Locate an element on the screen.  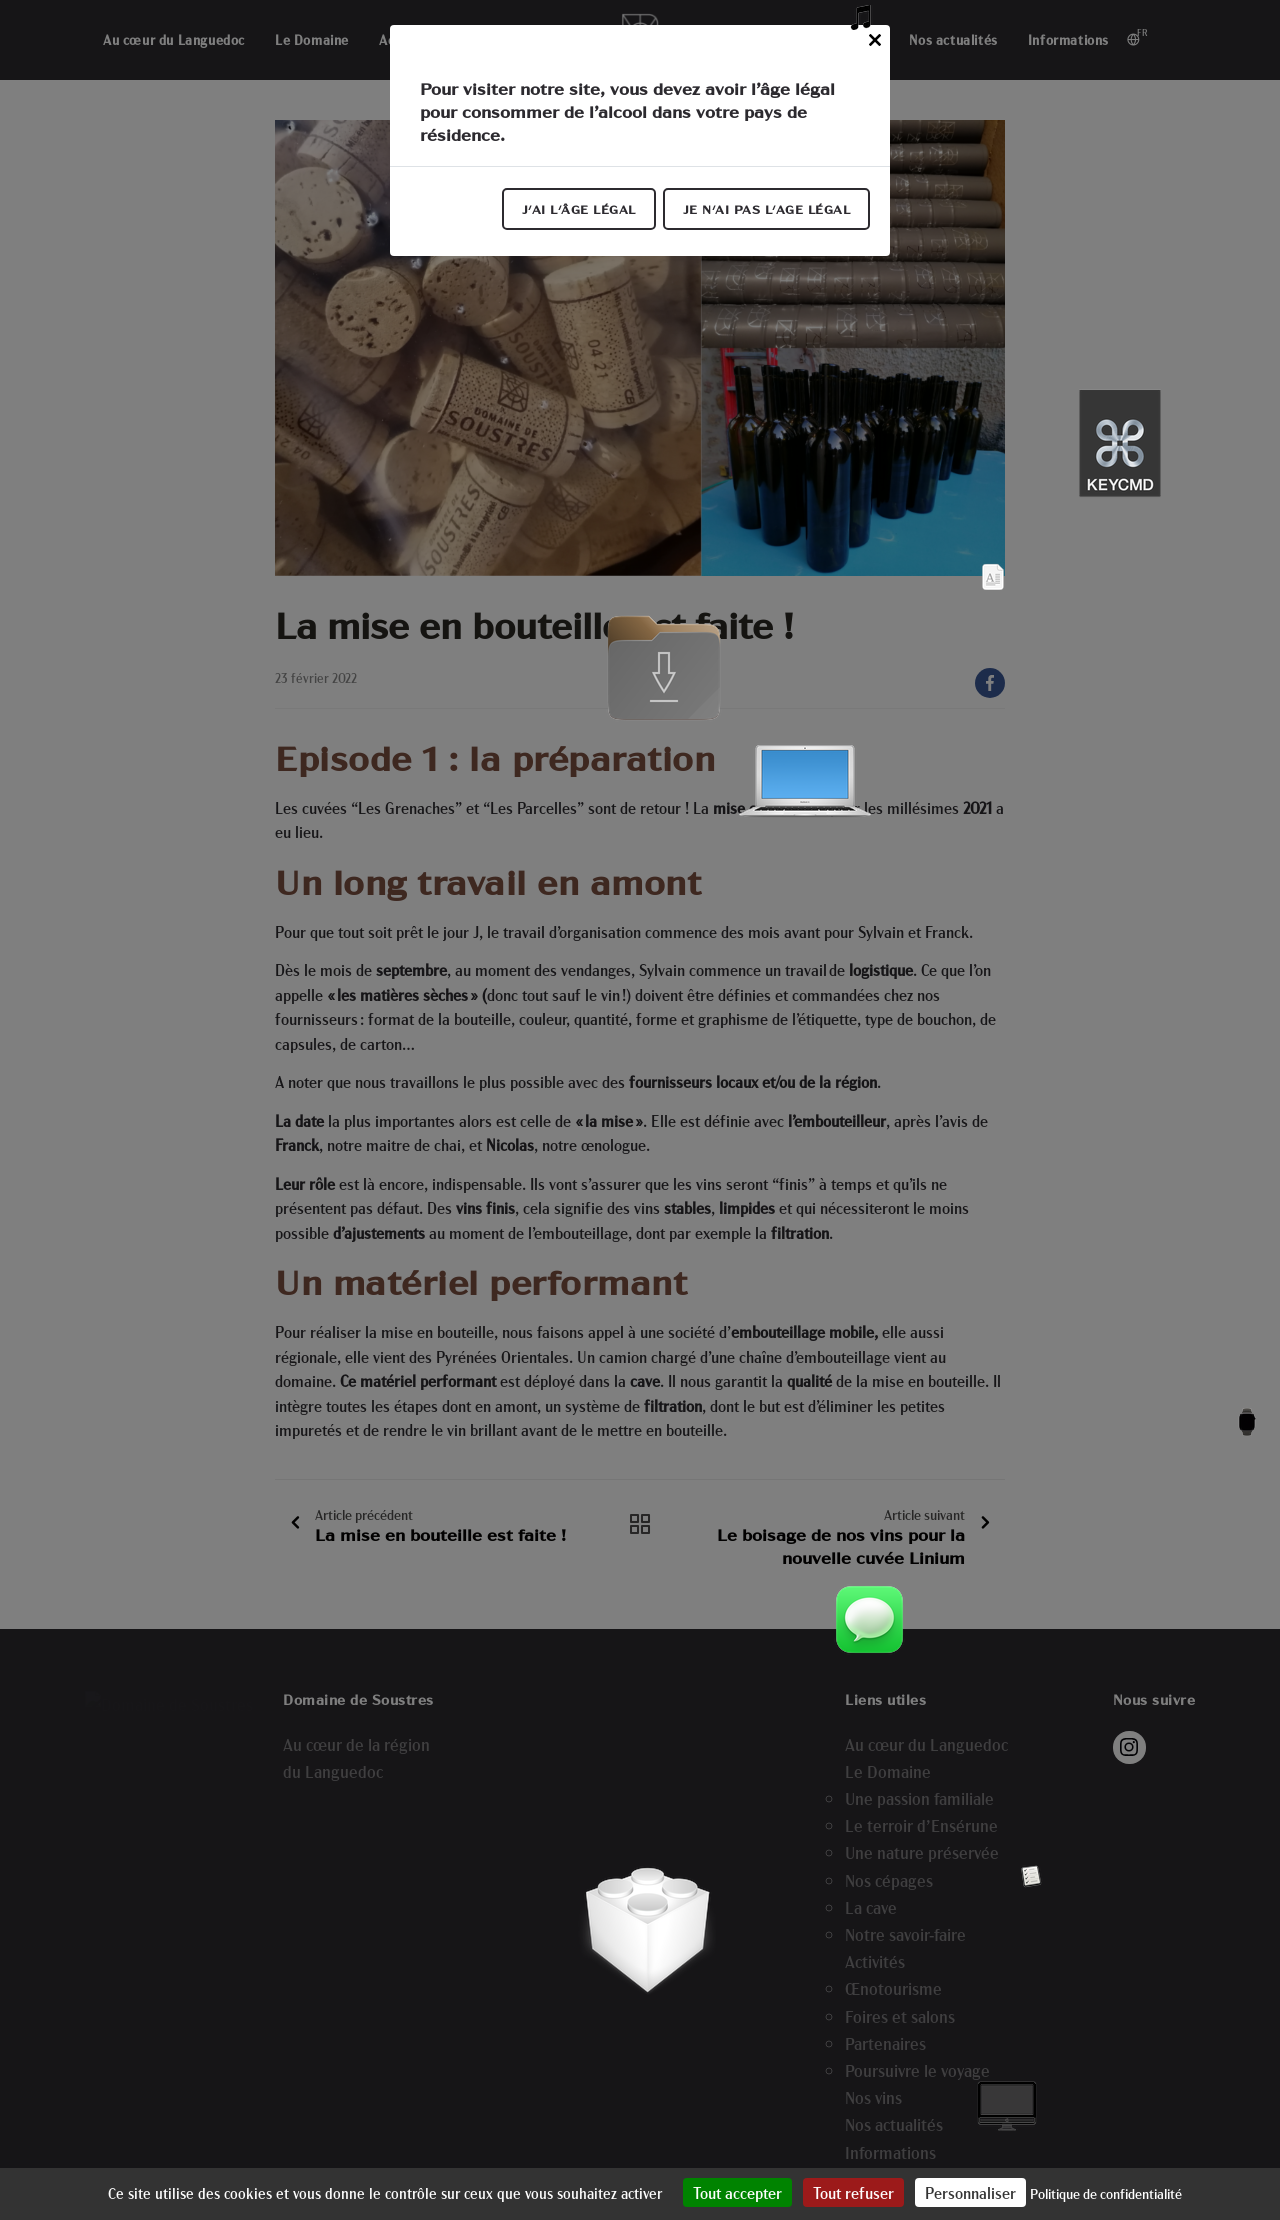
open a rich text format document is located at coordinates (993, 577).